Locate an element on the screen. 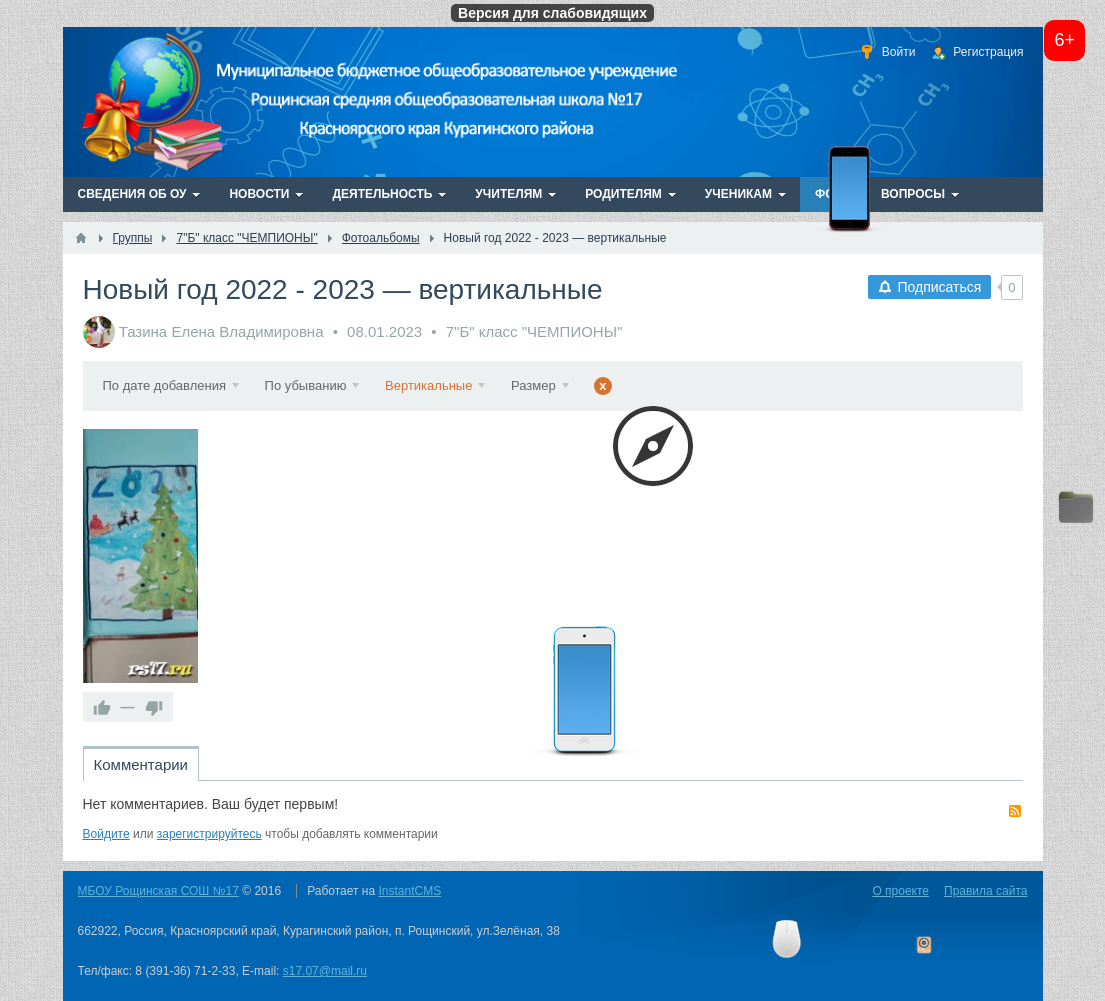  software installation or package setup in progress is located at coordinates (924, 945).